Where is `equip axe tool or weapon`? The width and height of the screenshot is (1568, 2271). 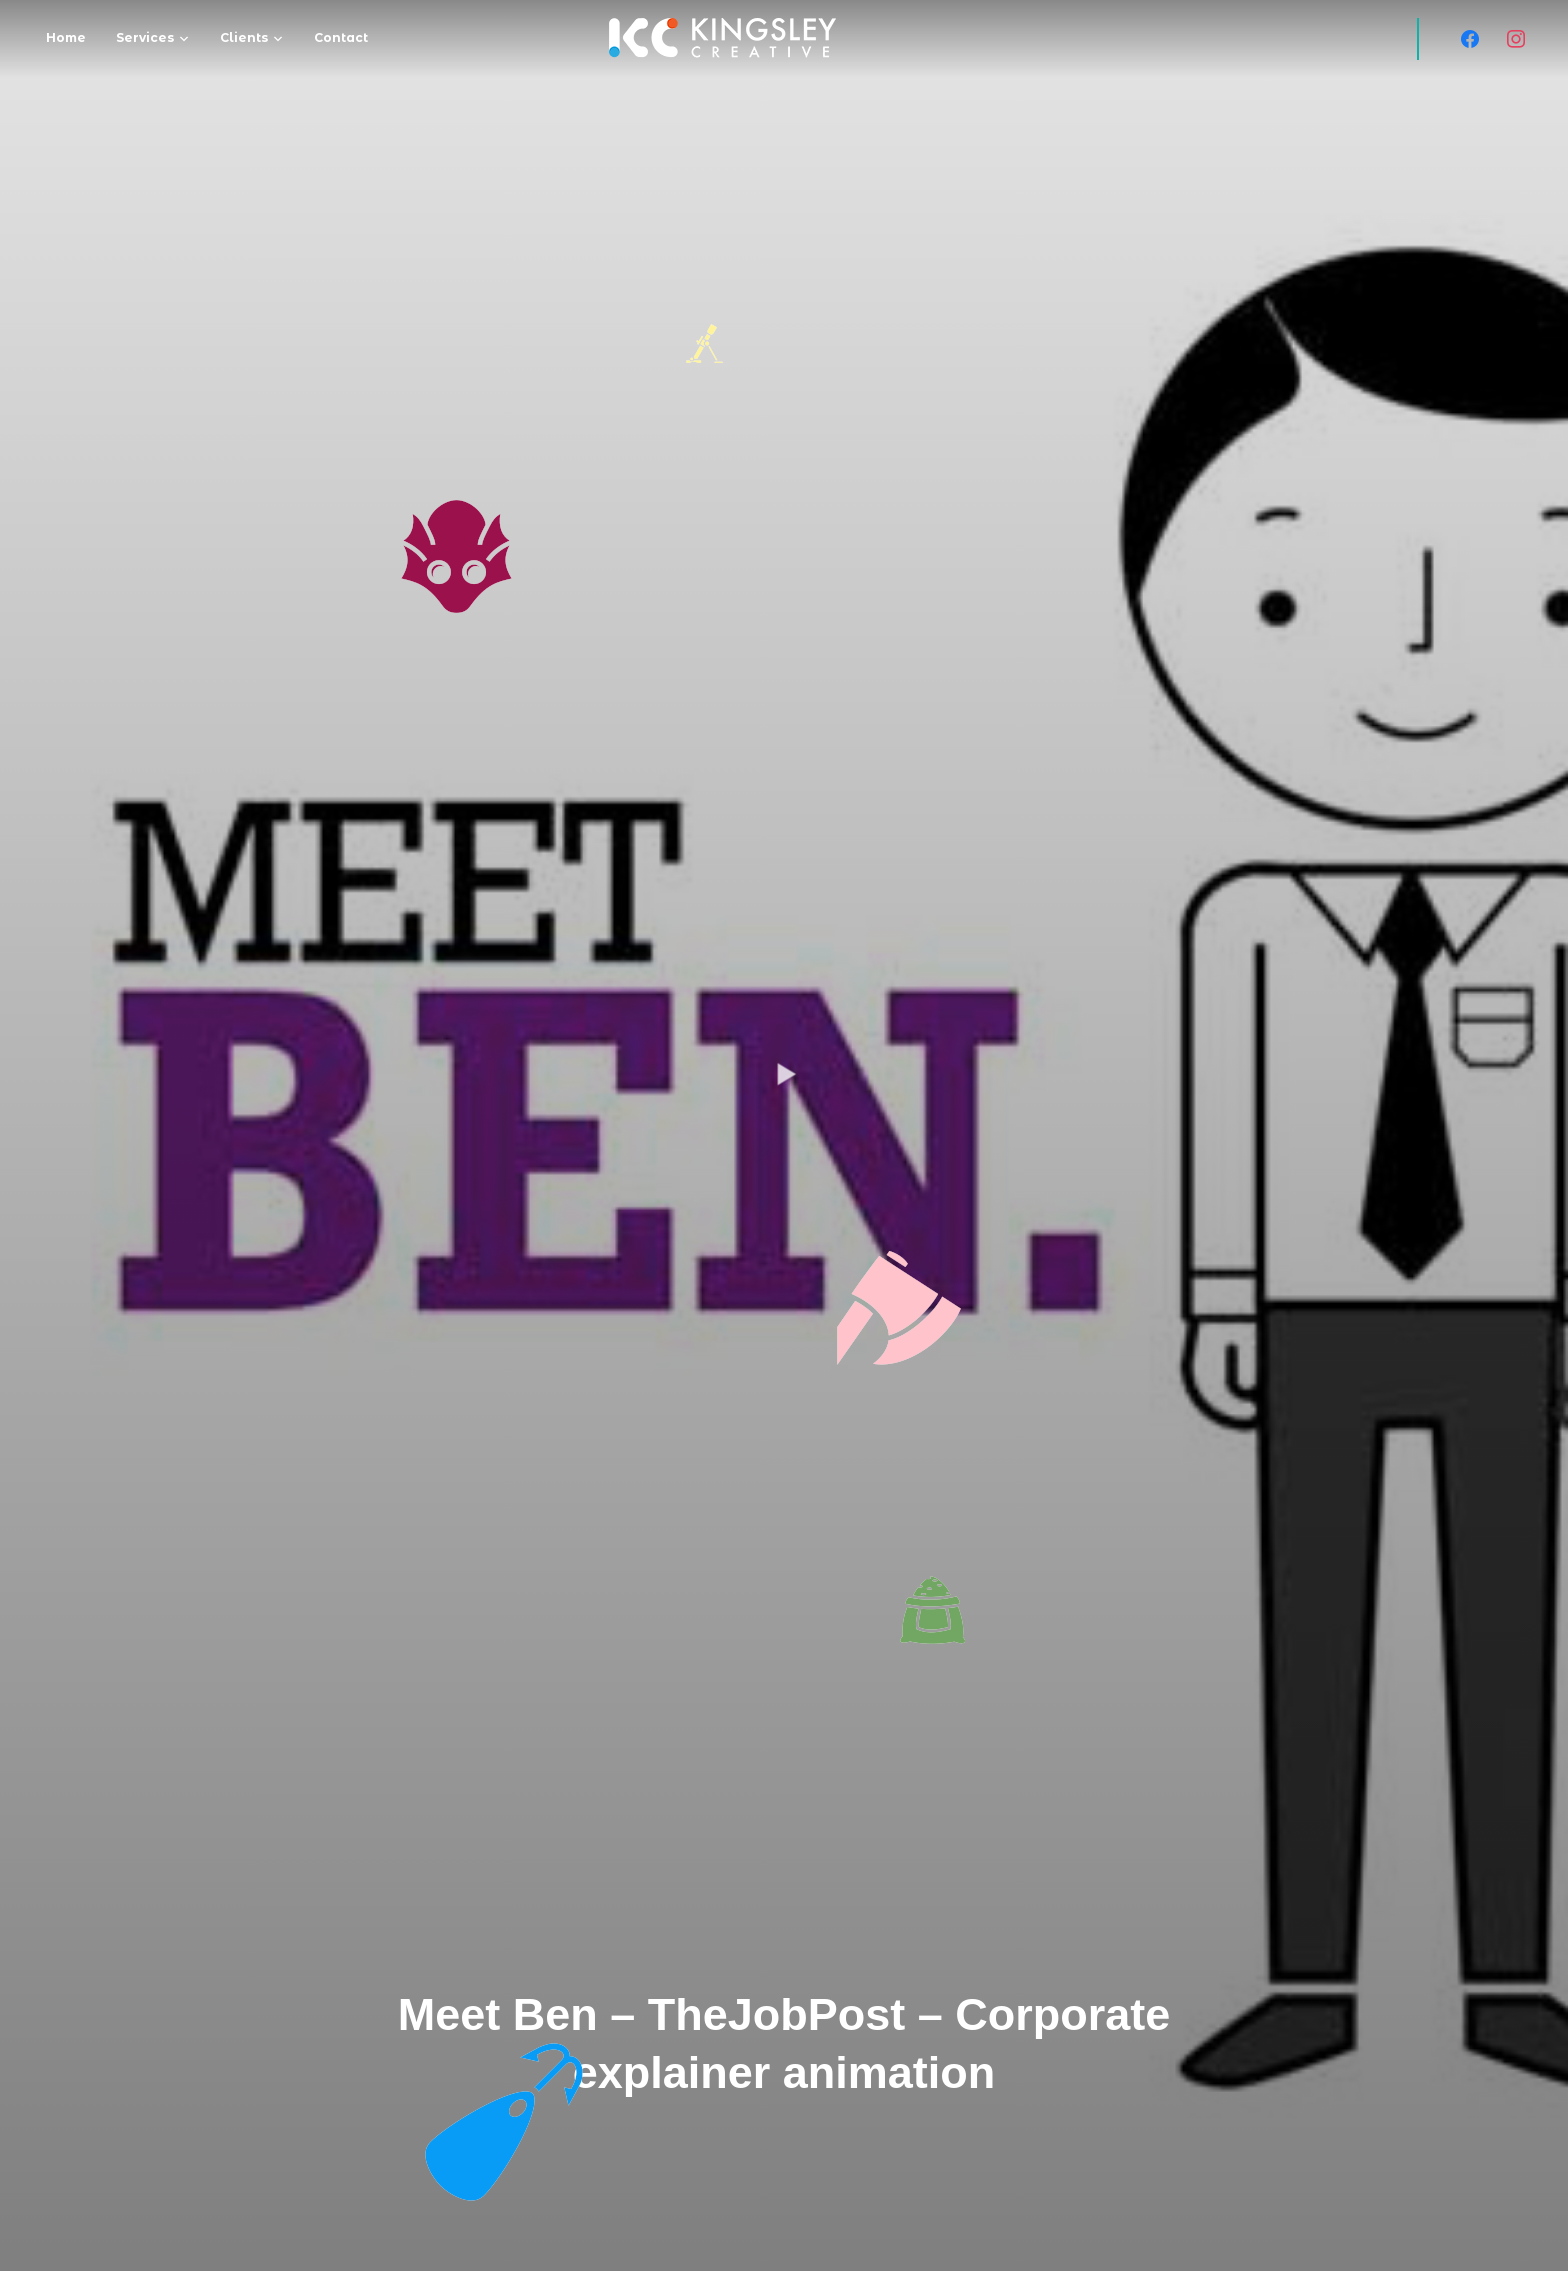 equip axe tool or weapon is located at coordinates (900, 1312).